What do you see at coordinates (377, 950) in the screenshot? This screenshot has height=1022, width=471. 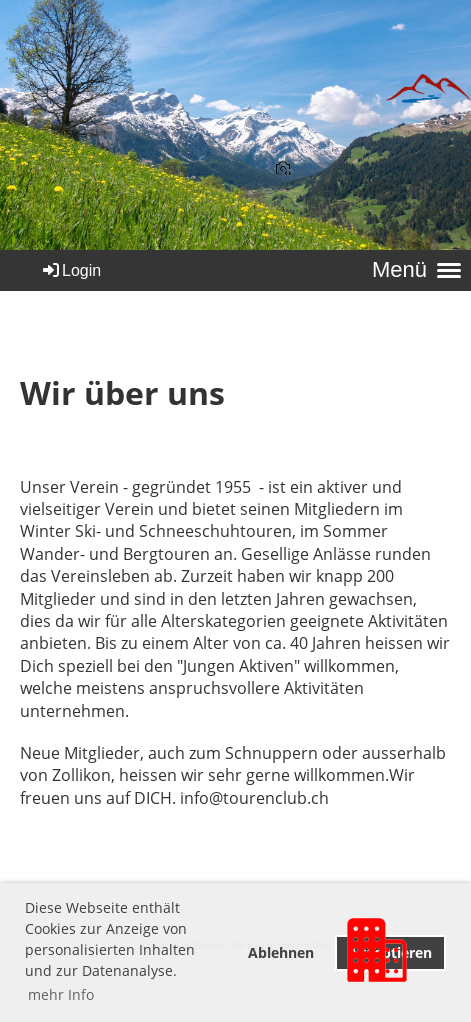 I see `view business or company information` at bounding box center [377, 950].